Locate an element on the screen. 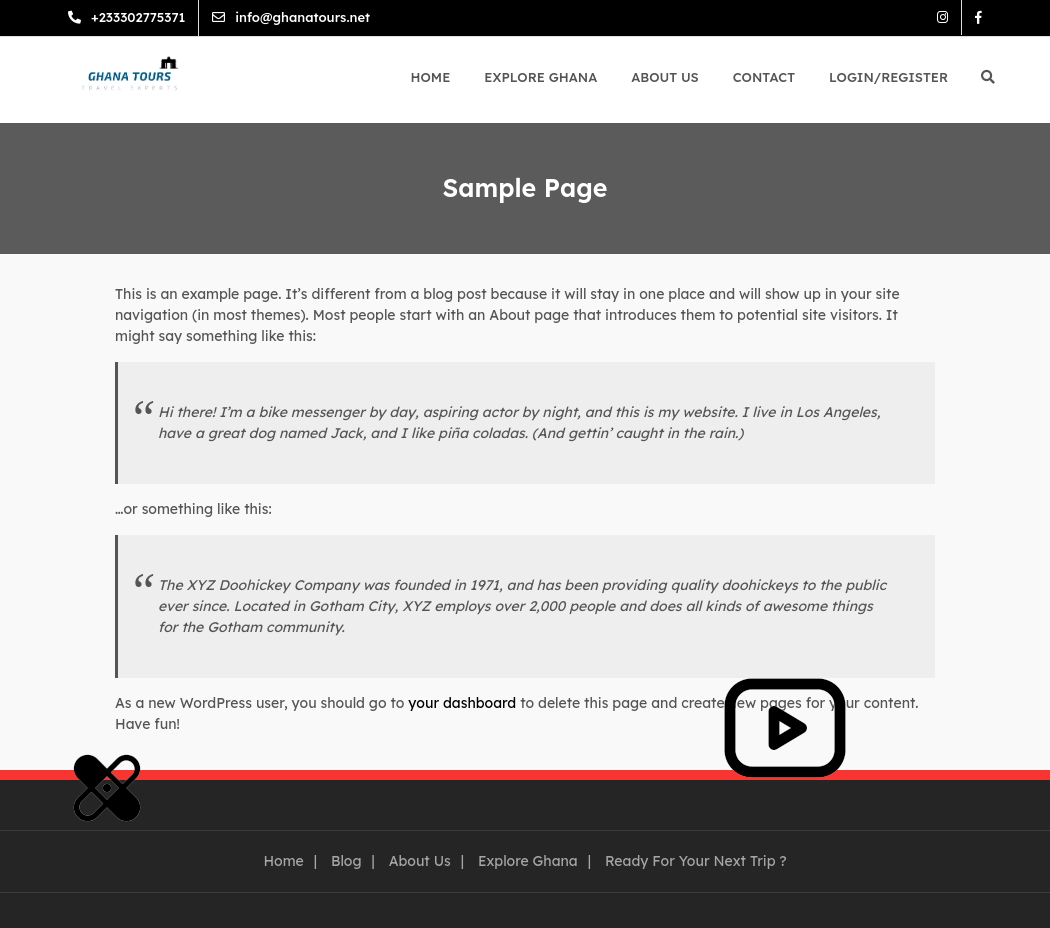 The image size is (1050, 928). access first aid or health resources is located at coordinates (107, 788).